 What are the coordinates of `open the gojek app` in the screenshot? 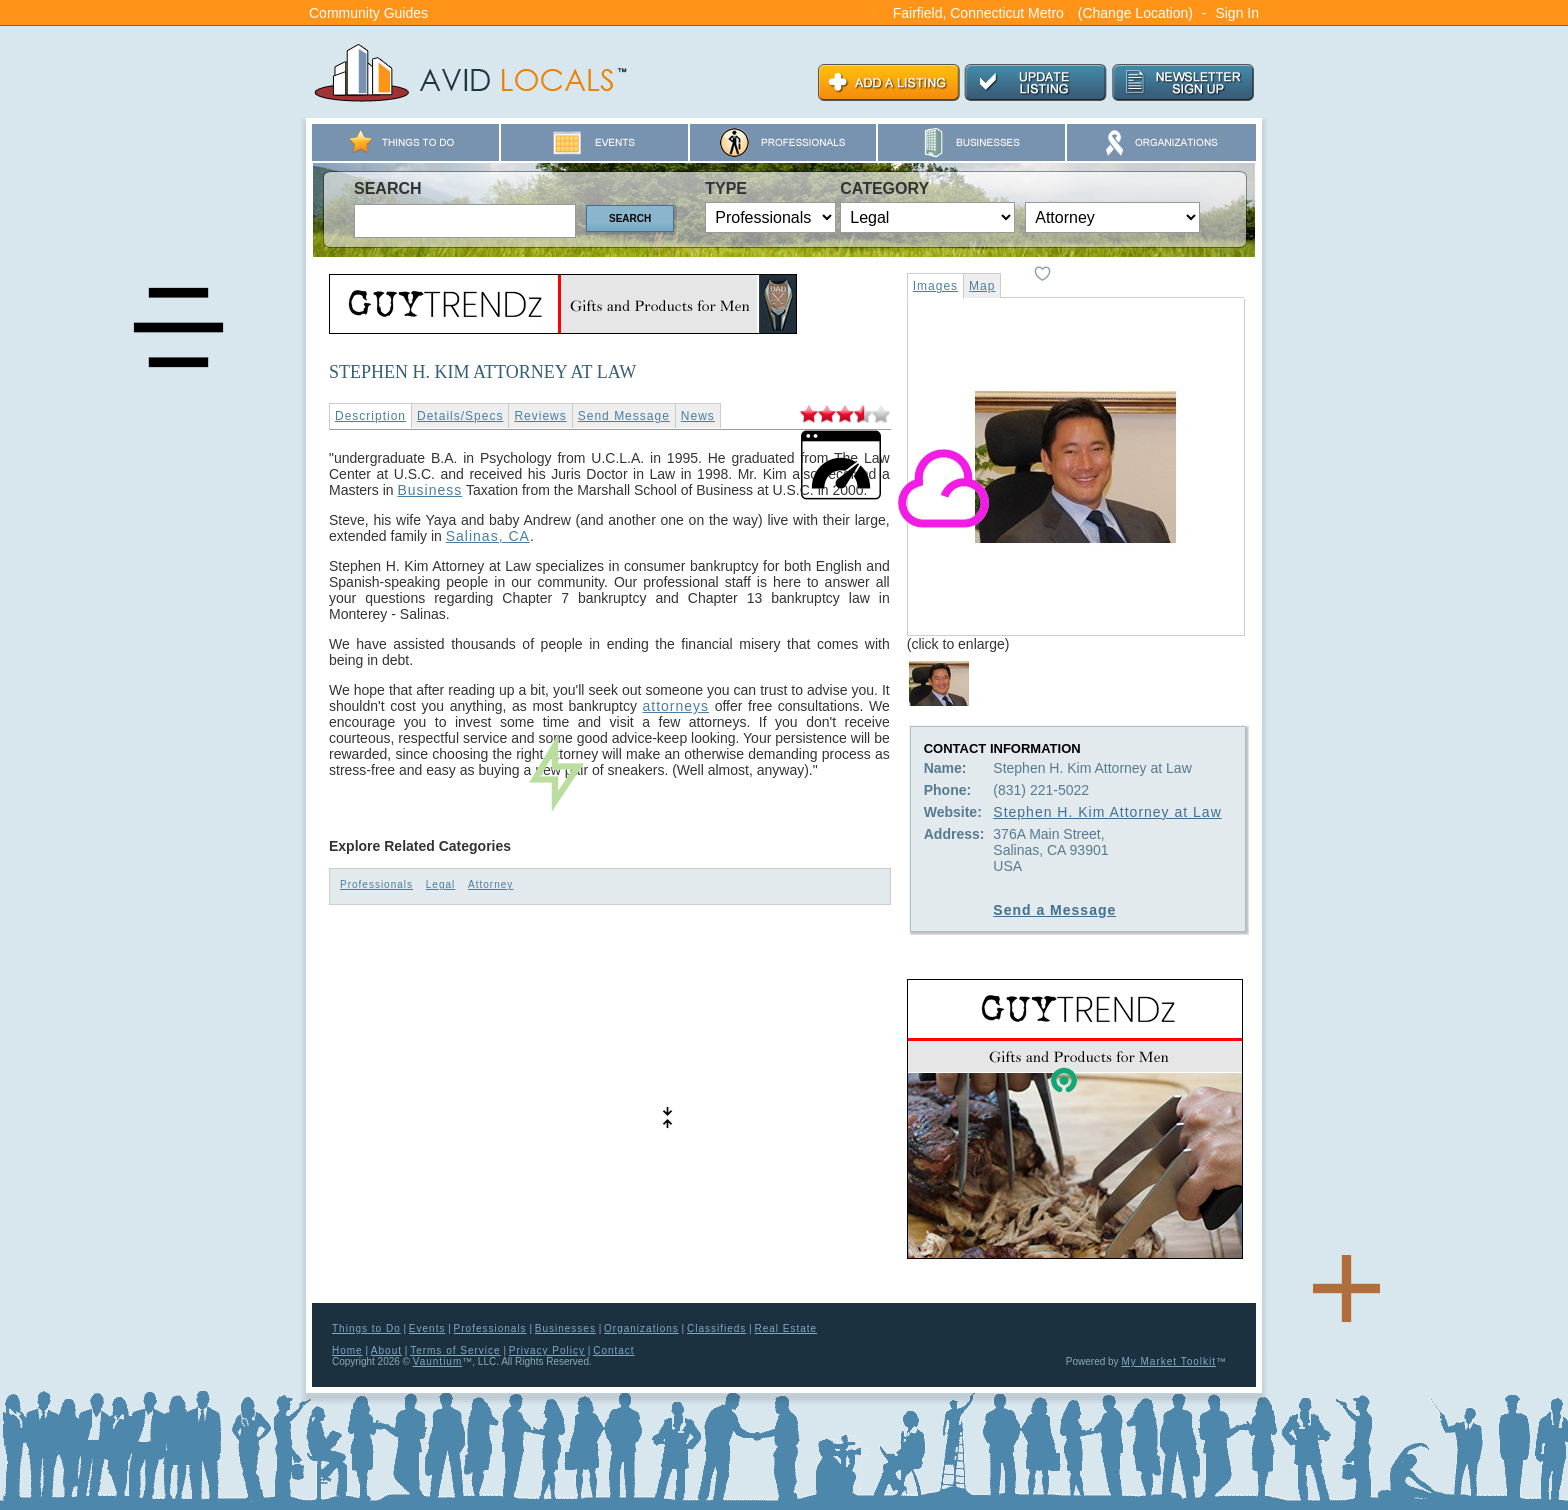 It's located at (1064, 1080).